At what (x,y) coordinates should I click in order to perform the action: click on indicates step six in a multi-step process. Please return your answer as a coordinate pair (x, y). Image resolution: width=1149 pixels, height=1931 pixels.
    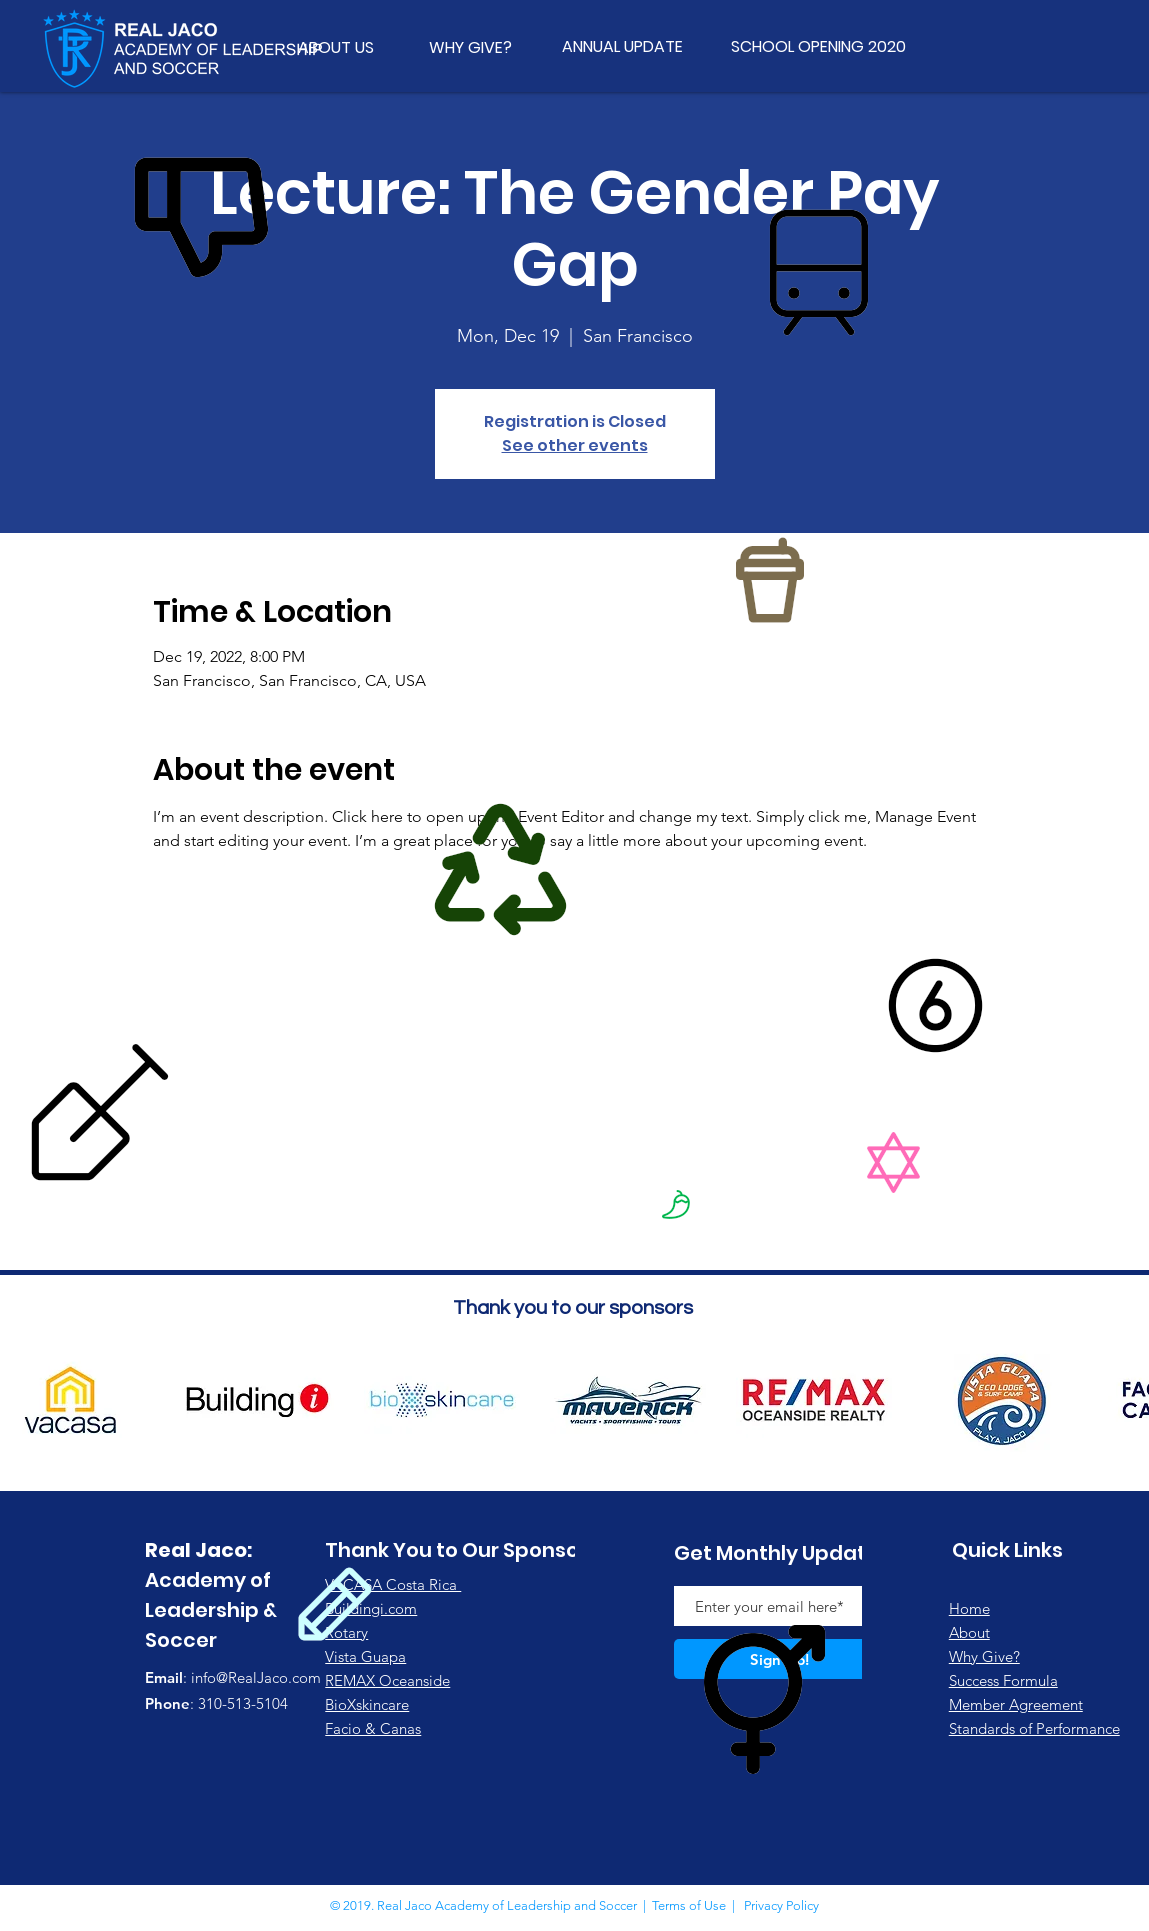
    Looking at the image, I should click on (935, 1005).